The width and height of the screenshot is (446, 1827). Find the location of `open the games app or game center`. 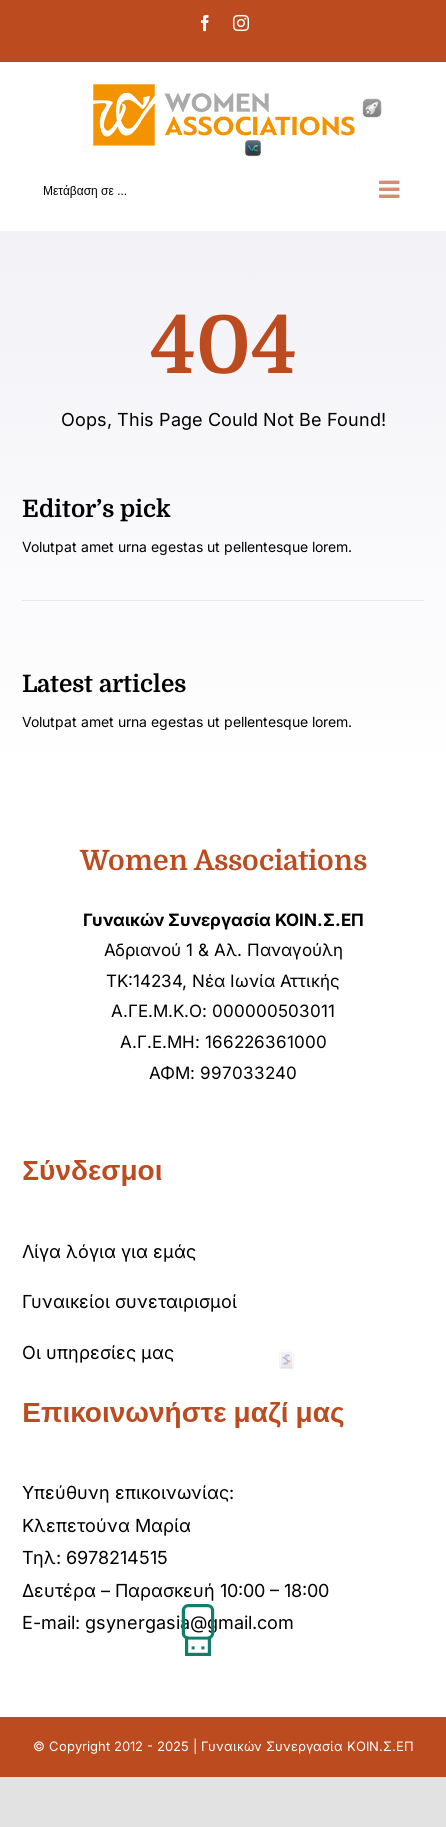

open the games app or game center is located at coordinates (372, 108).